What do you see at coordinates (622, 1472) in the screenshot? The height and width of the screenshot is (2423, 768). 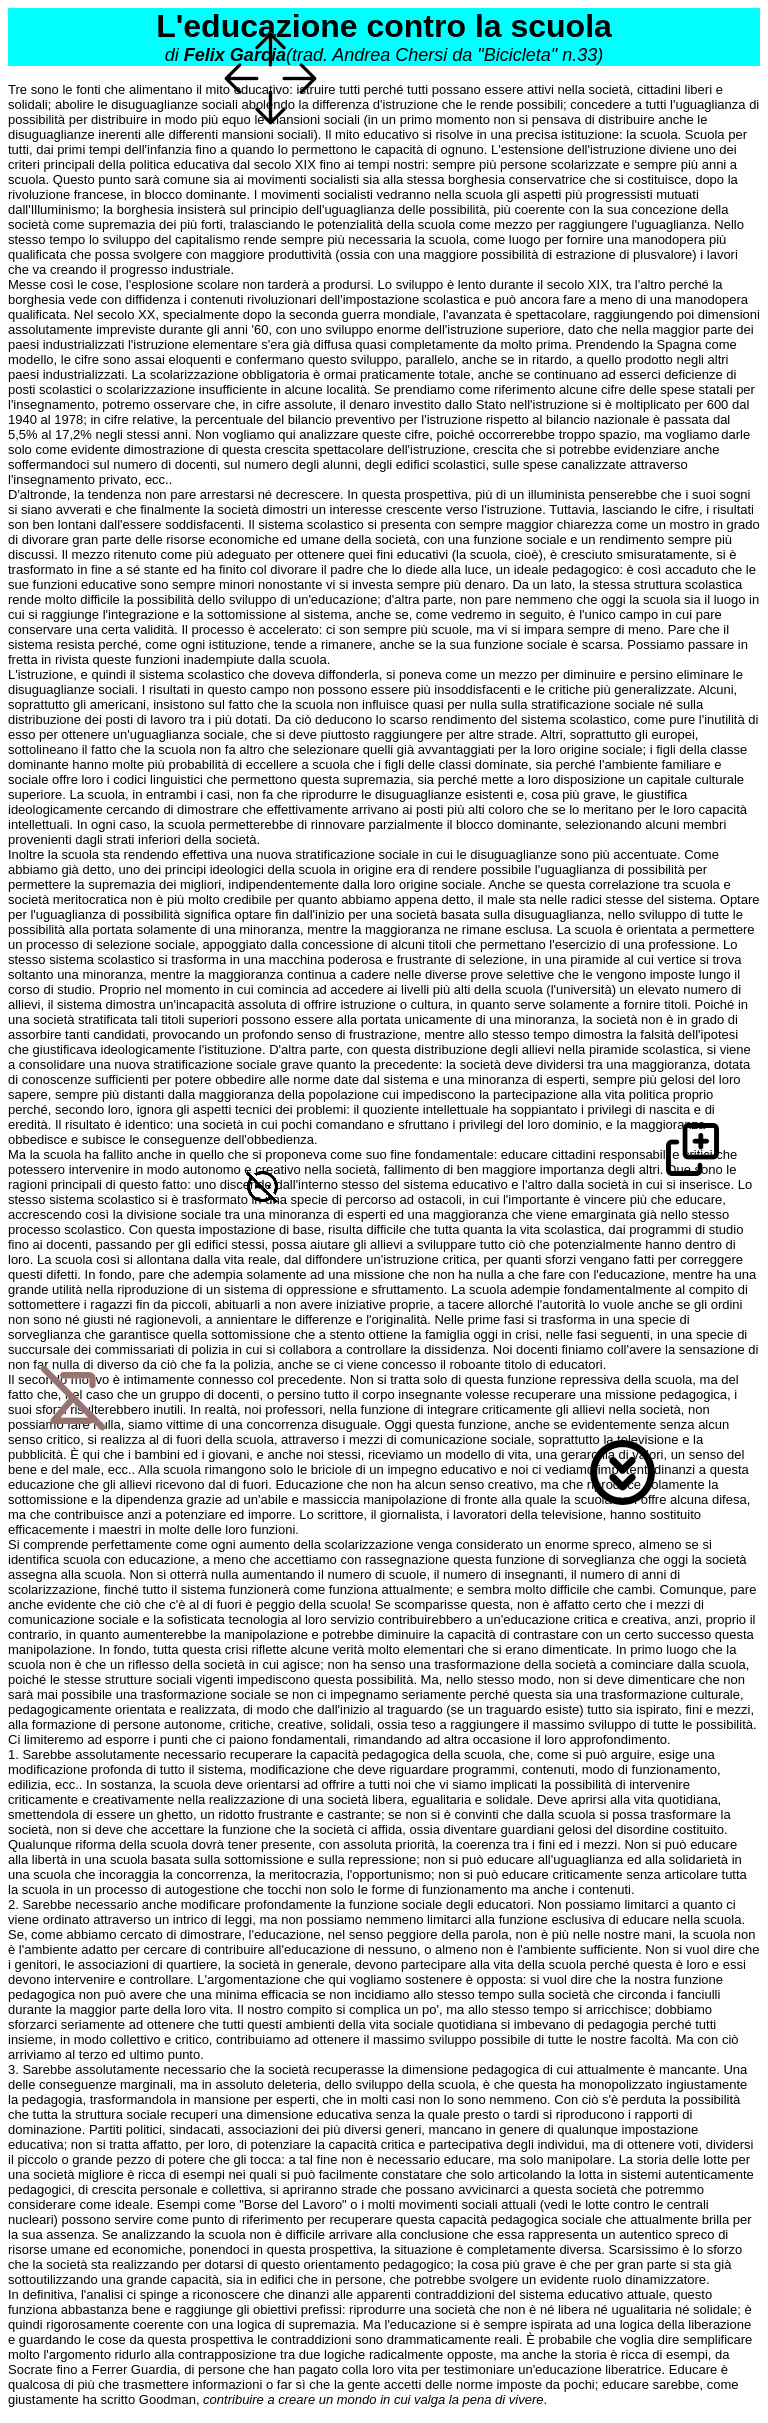 I see `expand all content below` at bounding box center [622, 1472].